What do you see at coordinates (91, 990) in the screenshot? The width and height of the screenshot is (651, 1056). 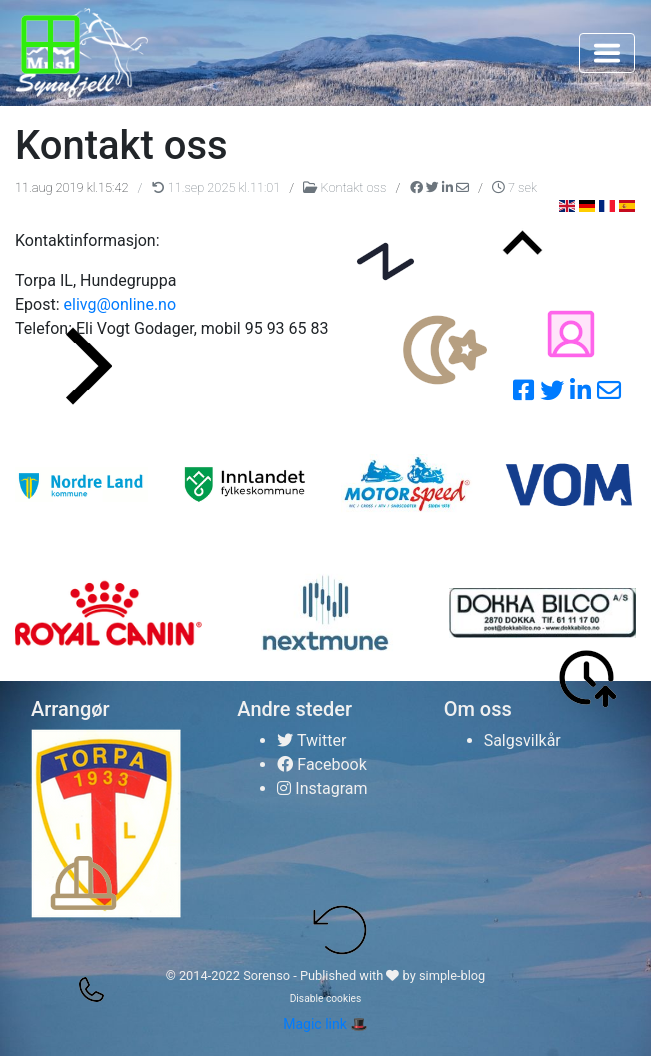 I see `tap to make a phone call` at bounding box center [91, 990].